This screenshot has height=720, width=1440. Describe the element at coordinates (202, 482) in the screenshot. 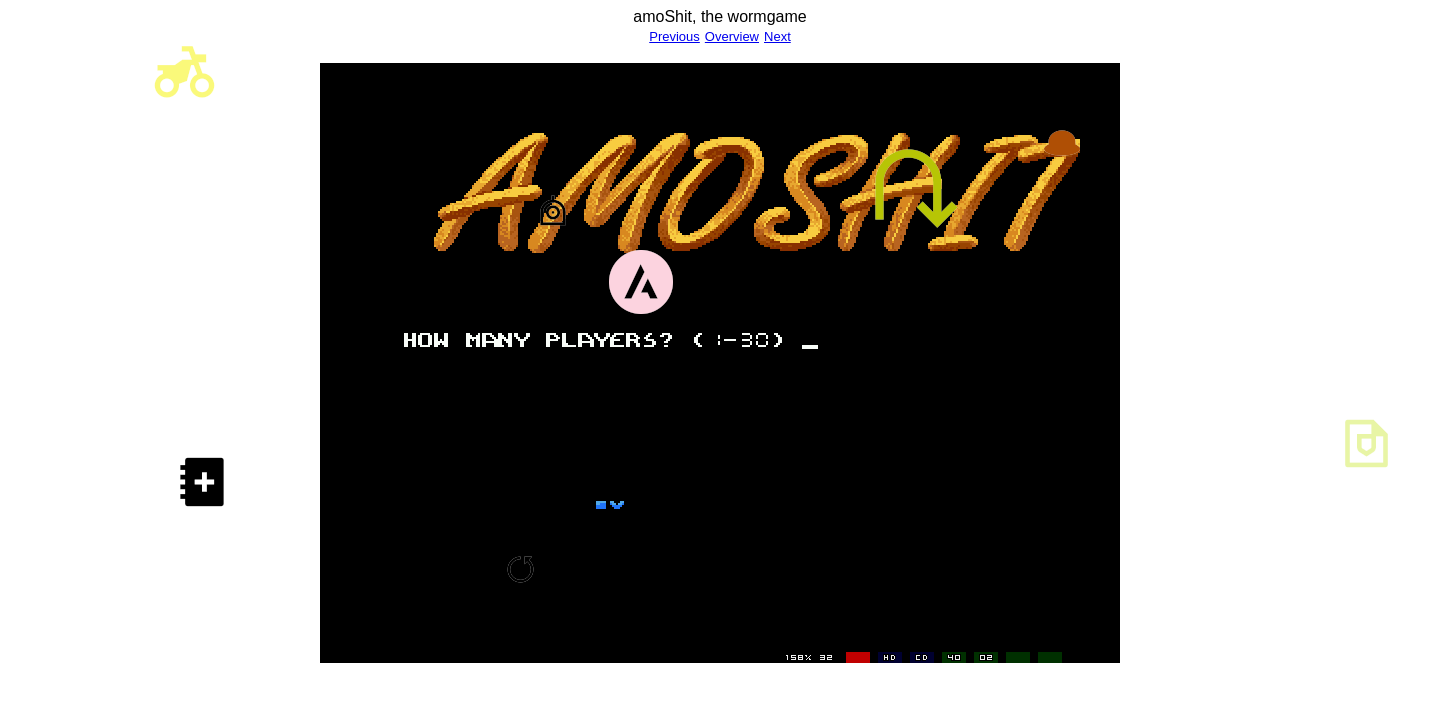

I see `access your health records` at that location.